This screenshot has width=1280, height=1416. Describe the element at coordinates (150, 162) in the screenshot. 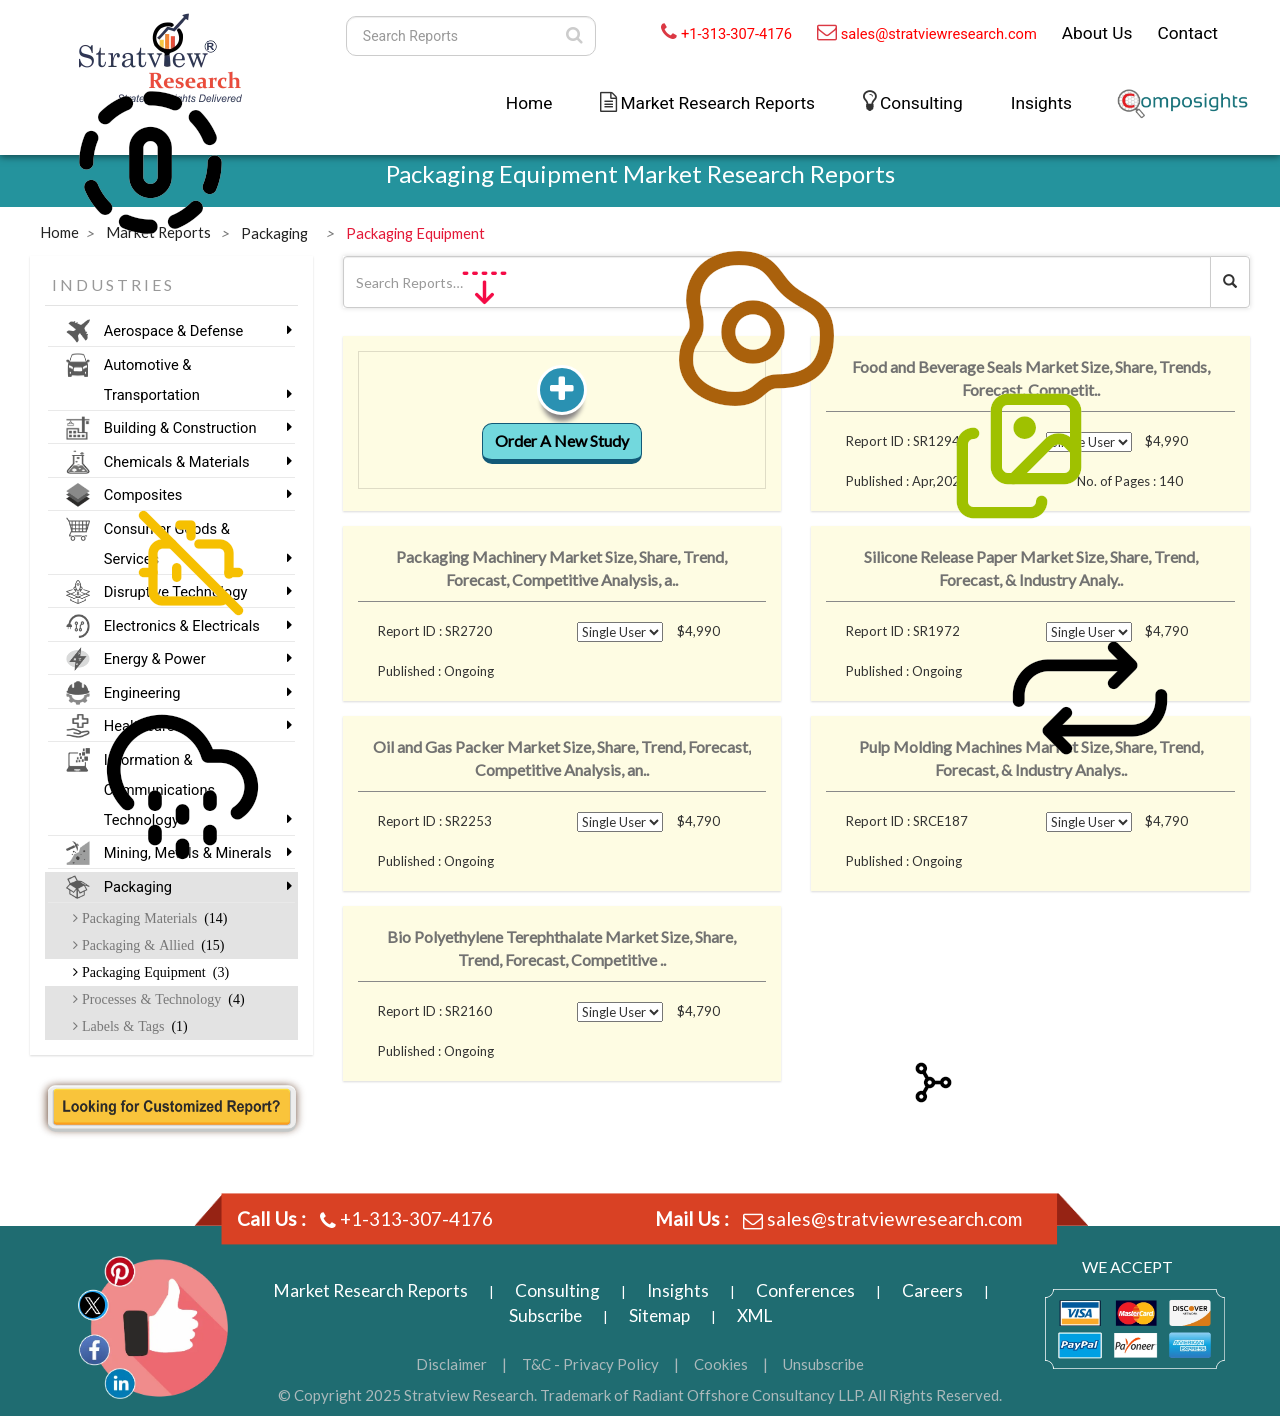

I see `indicates a pending or in-progress state` at that location.